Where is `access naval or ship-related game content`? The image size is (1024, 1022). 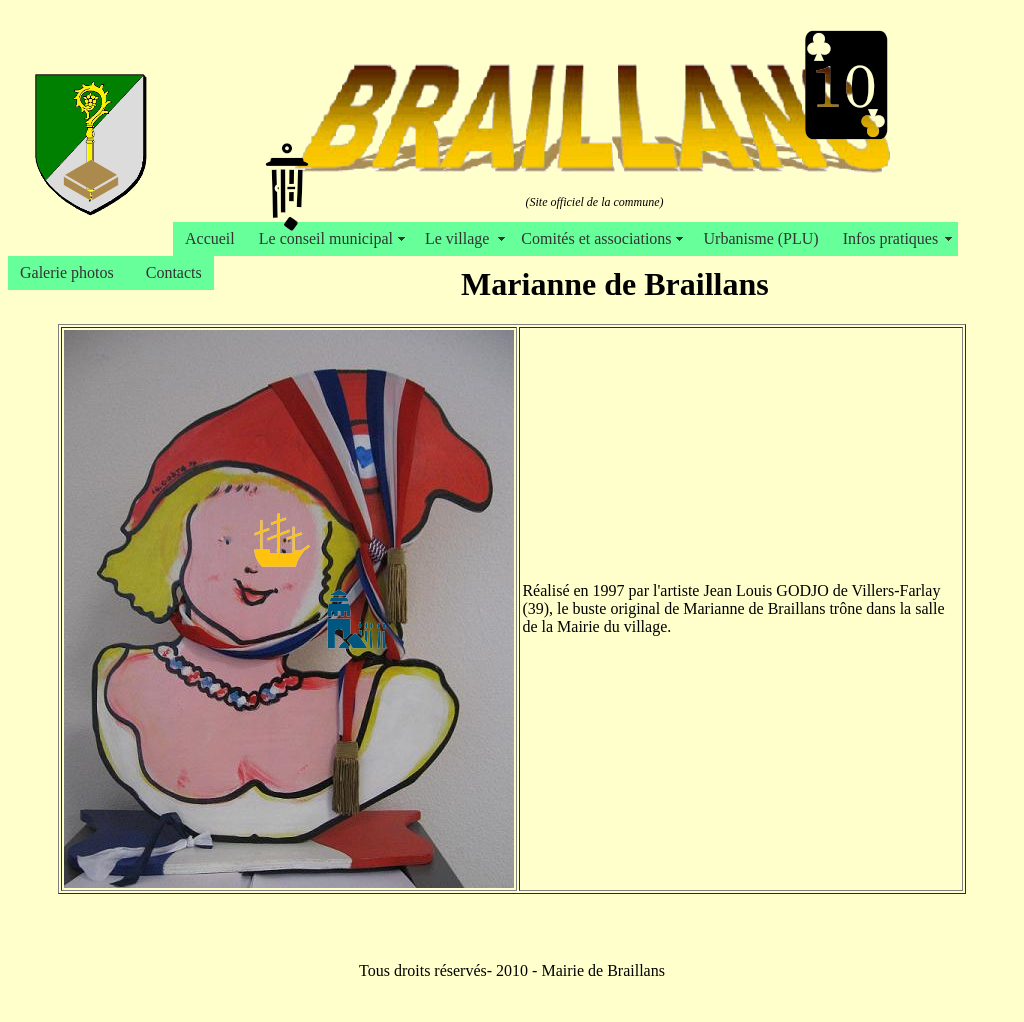
access naval or ship-related game content is located at coordinates (281, 541).